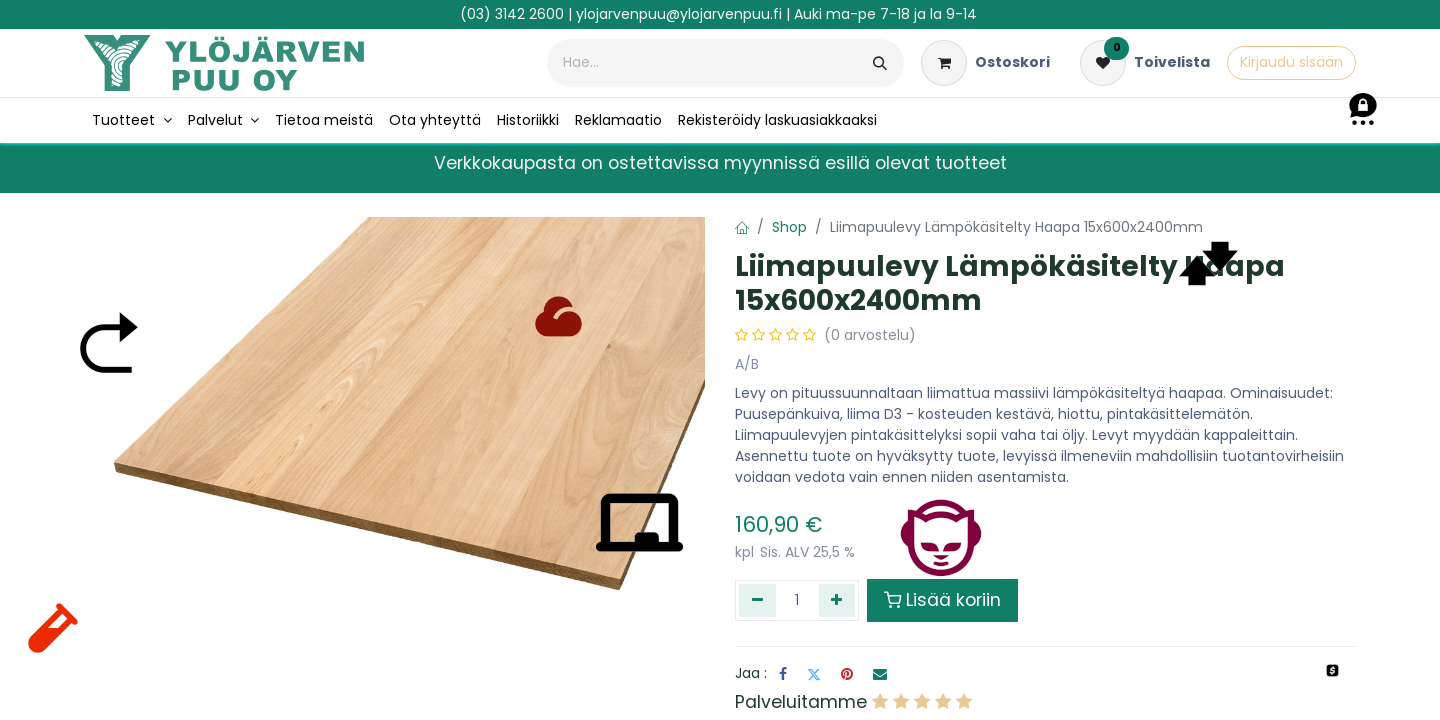 Image resolution: width=1440 pixels, height=720 pixels. I want to click on open Cash App, so click(1332, 670).